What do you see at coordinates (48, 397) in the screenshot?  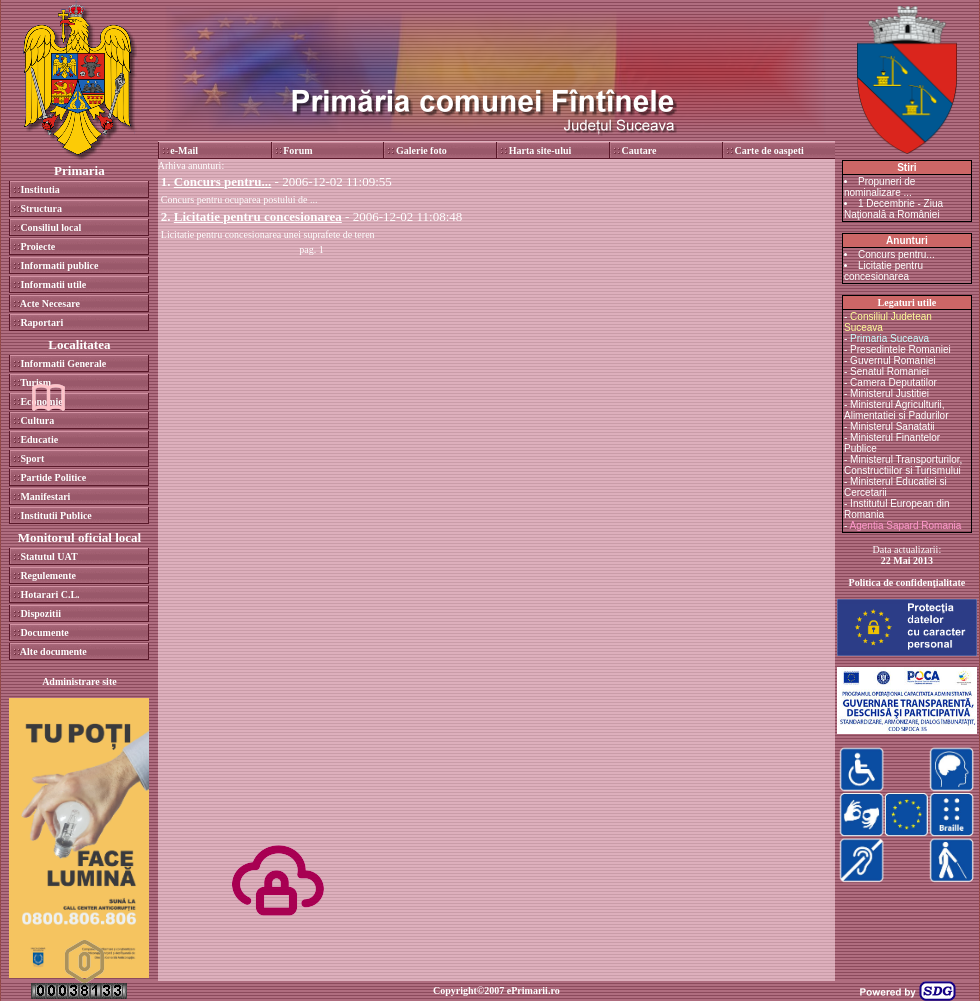 I see `open library or reading list` at bounding box center [48, 397].